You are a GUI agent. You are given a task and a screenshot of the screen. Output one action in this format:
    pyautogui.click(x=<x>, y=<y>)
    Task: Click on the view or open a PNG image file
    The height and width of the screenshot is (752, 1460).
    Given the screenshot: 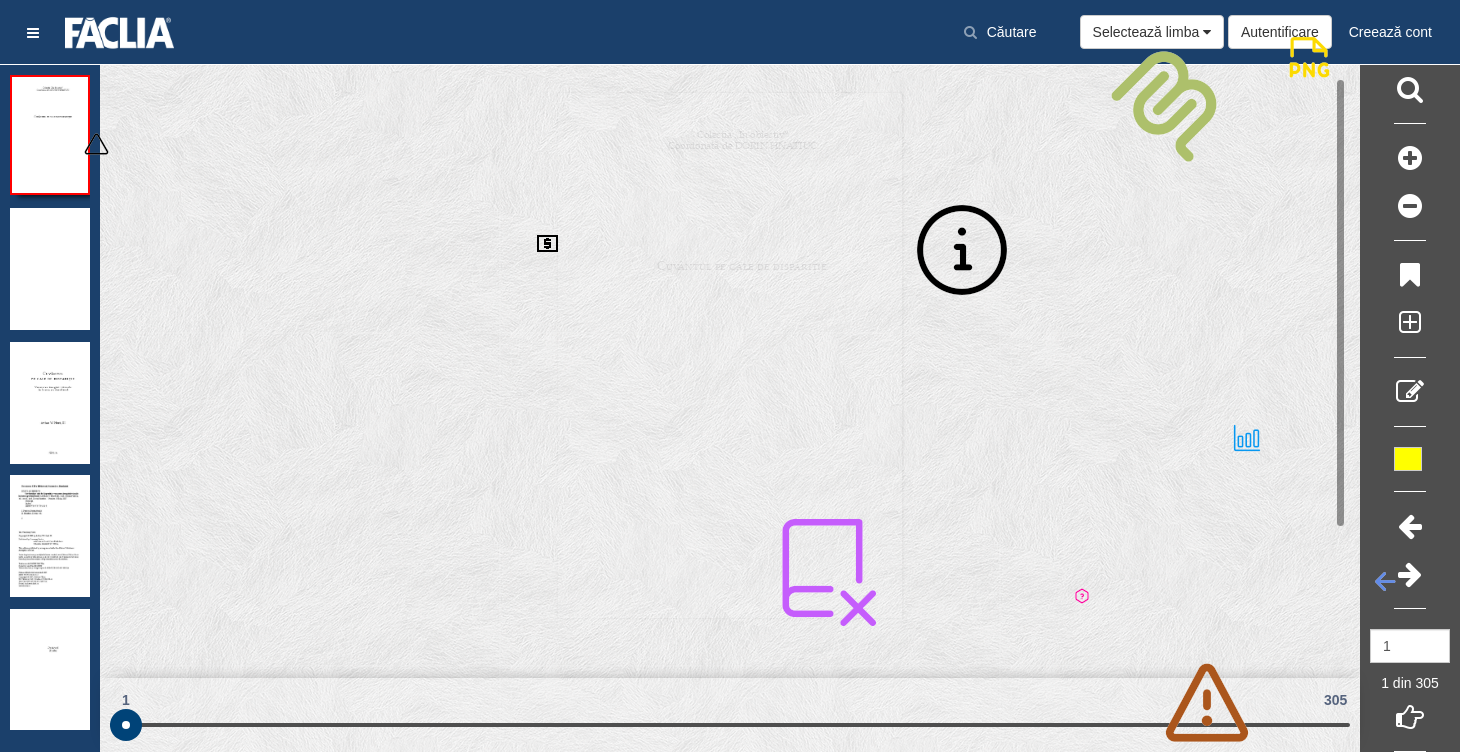 What is the action you would take?
    pyautogui.click(x=1309, y=59)
    